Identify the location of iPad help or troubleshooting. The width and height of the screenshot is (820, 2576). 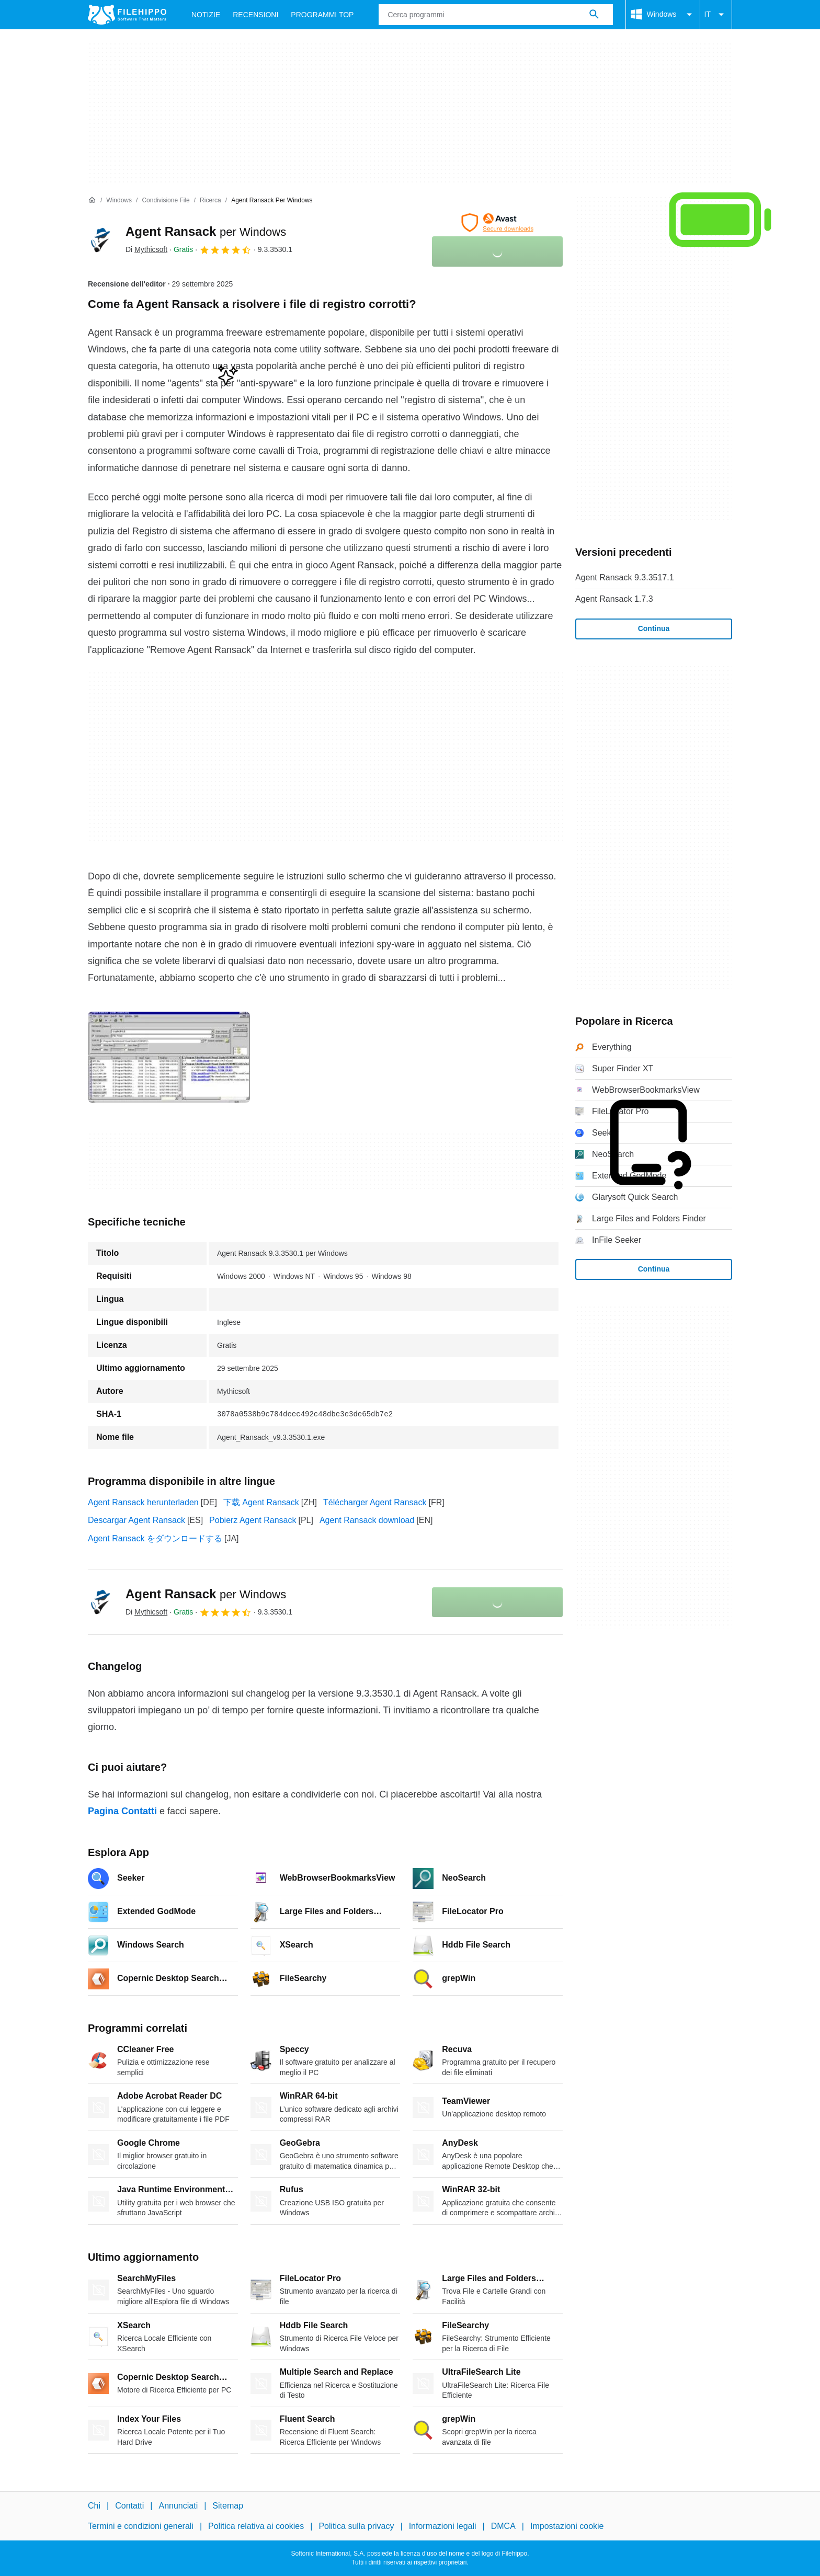
(648, 1142).